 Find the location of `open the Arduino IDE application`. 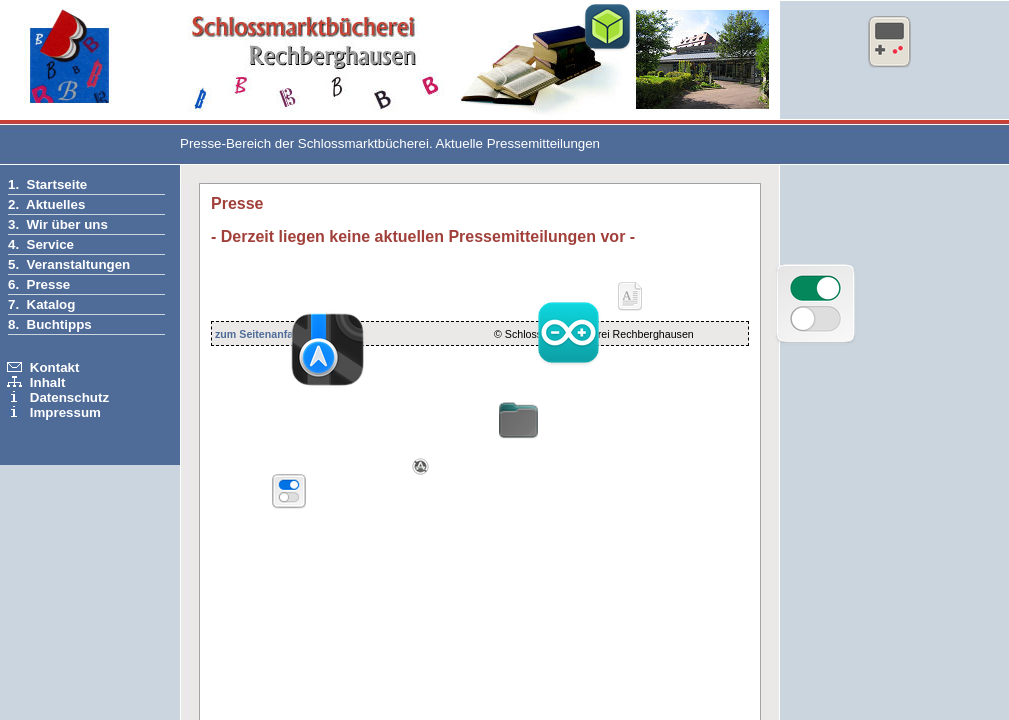

open the Arduino IDE application is located at coordinates (568, 332).